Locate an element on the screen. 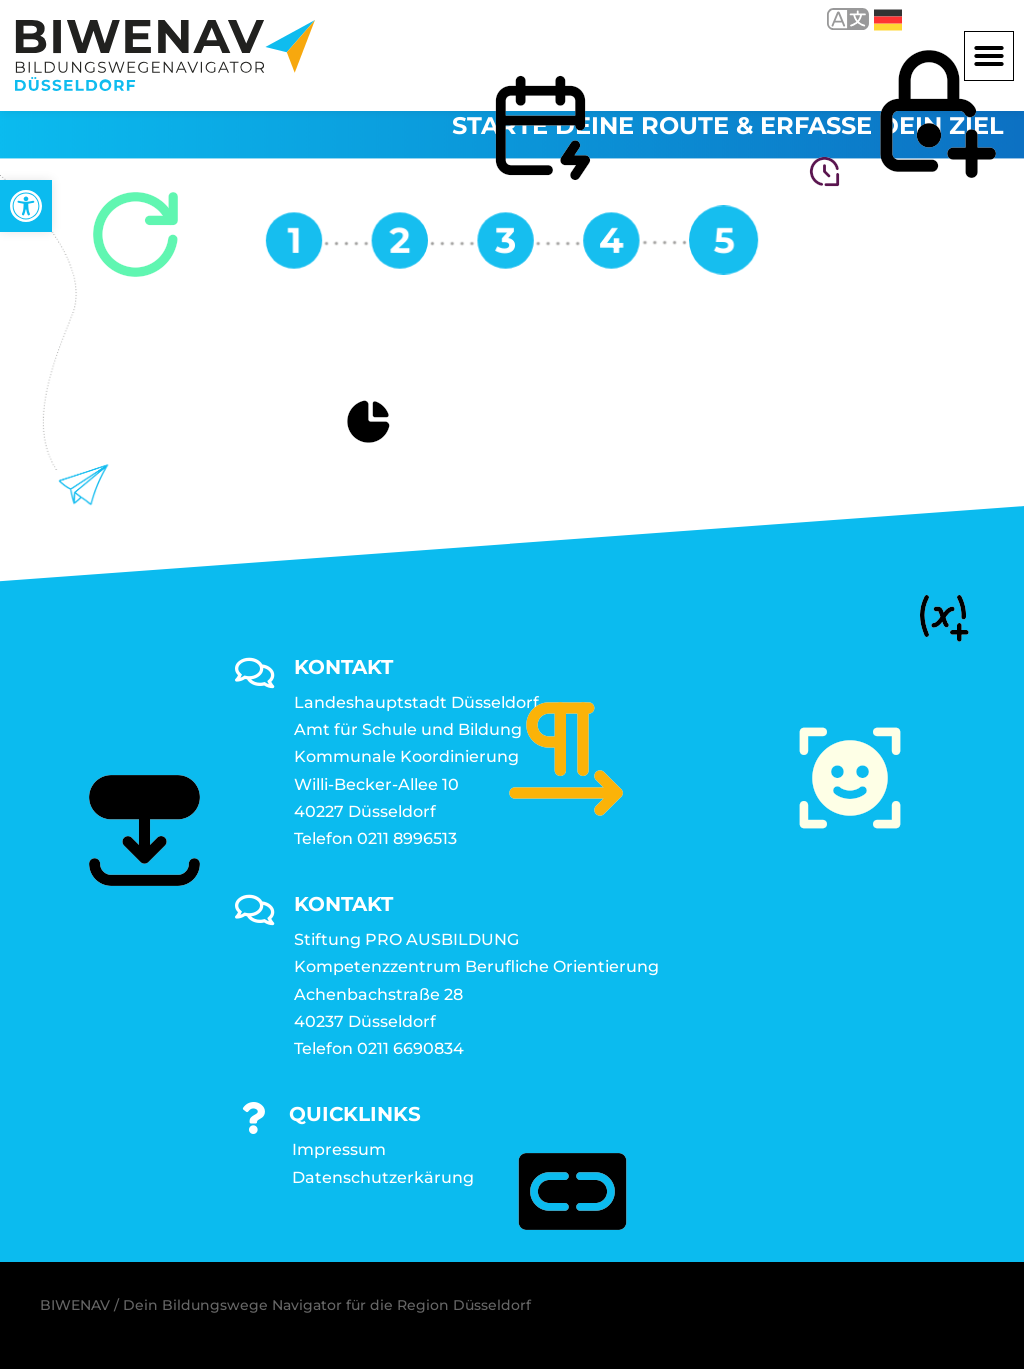 The image size is (1024, 1369). add a new password or security credential is located at coordinates (929, 111).